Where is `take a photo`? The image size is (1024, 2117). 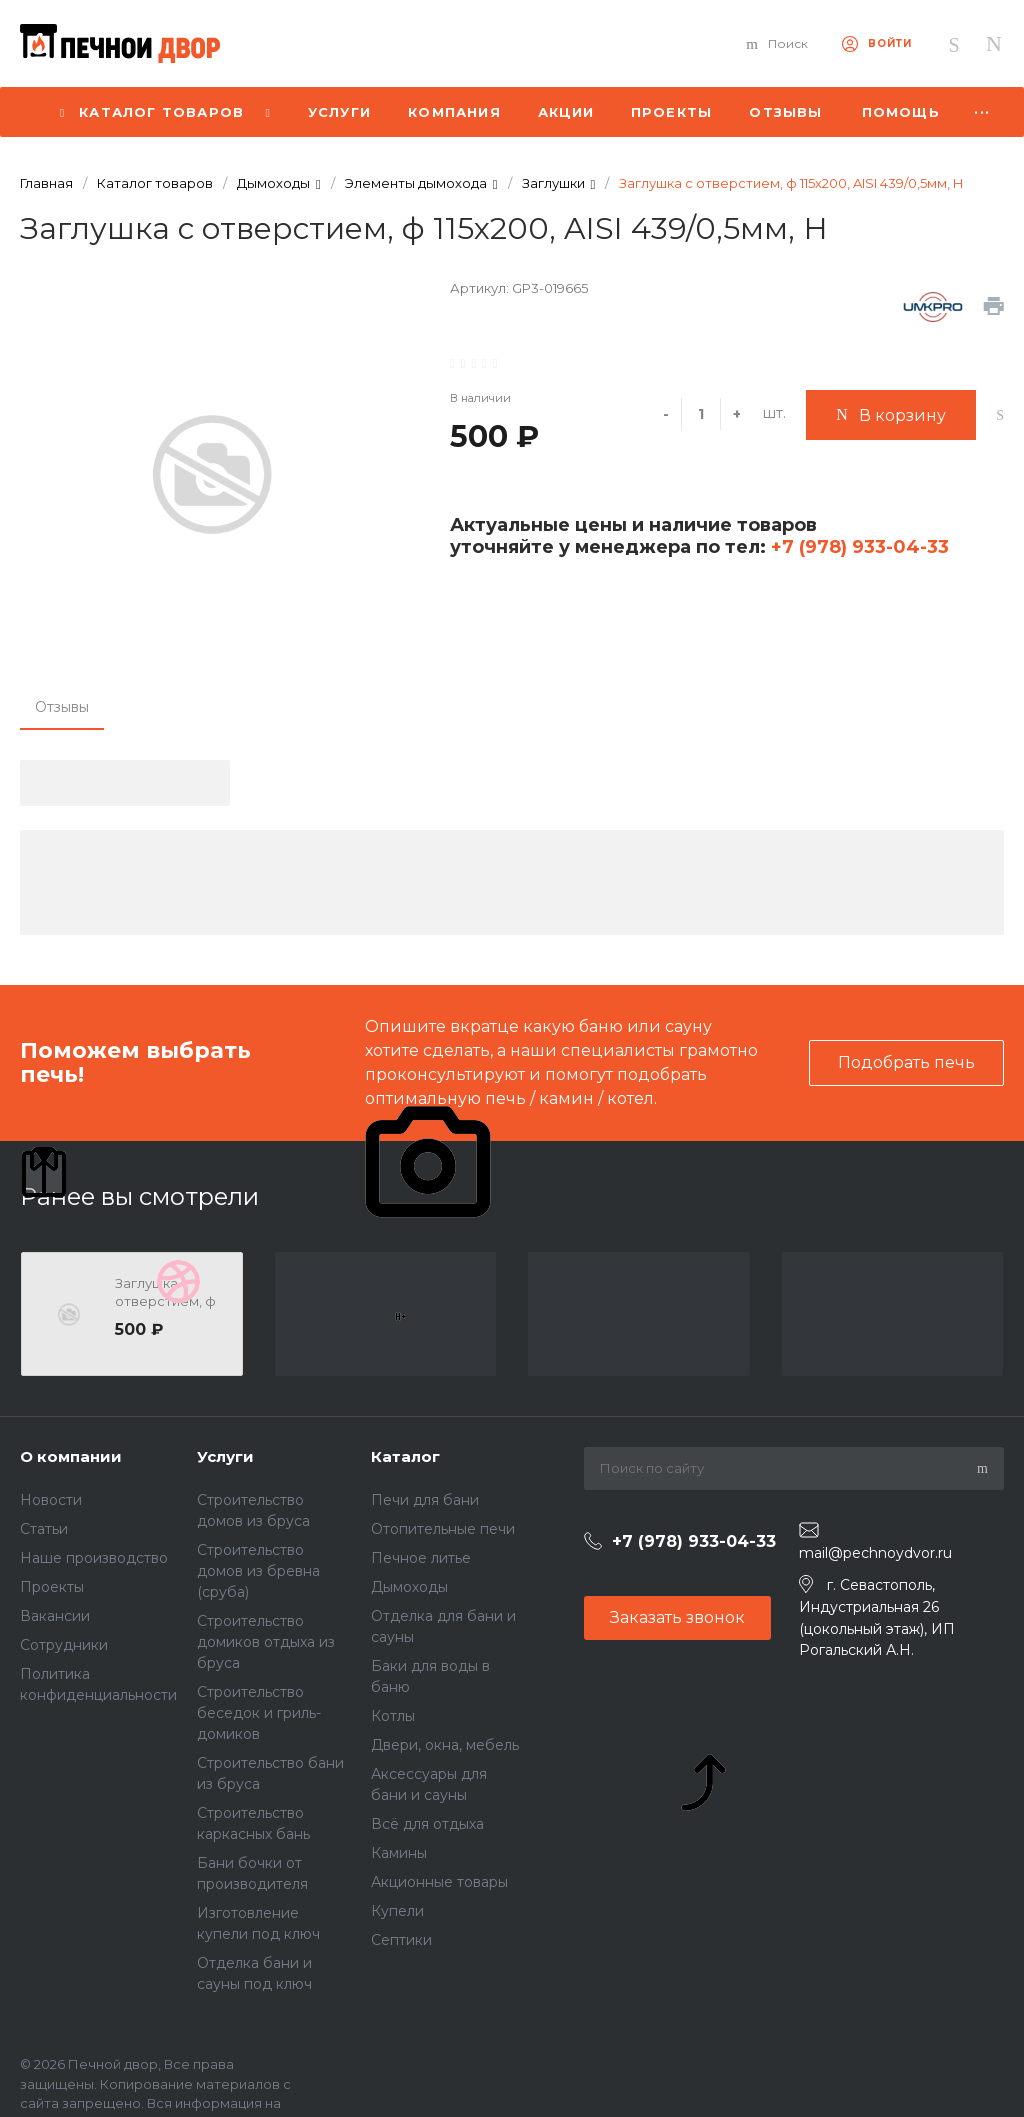
take a photo is located at coordinates (428, 1164).